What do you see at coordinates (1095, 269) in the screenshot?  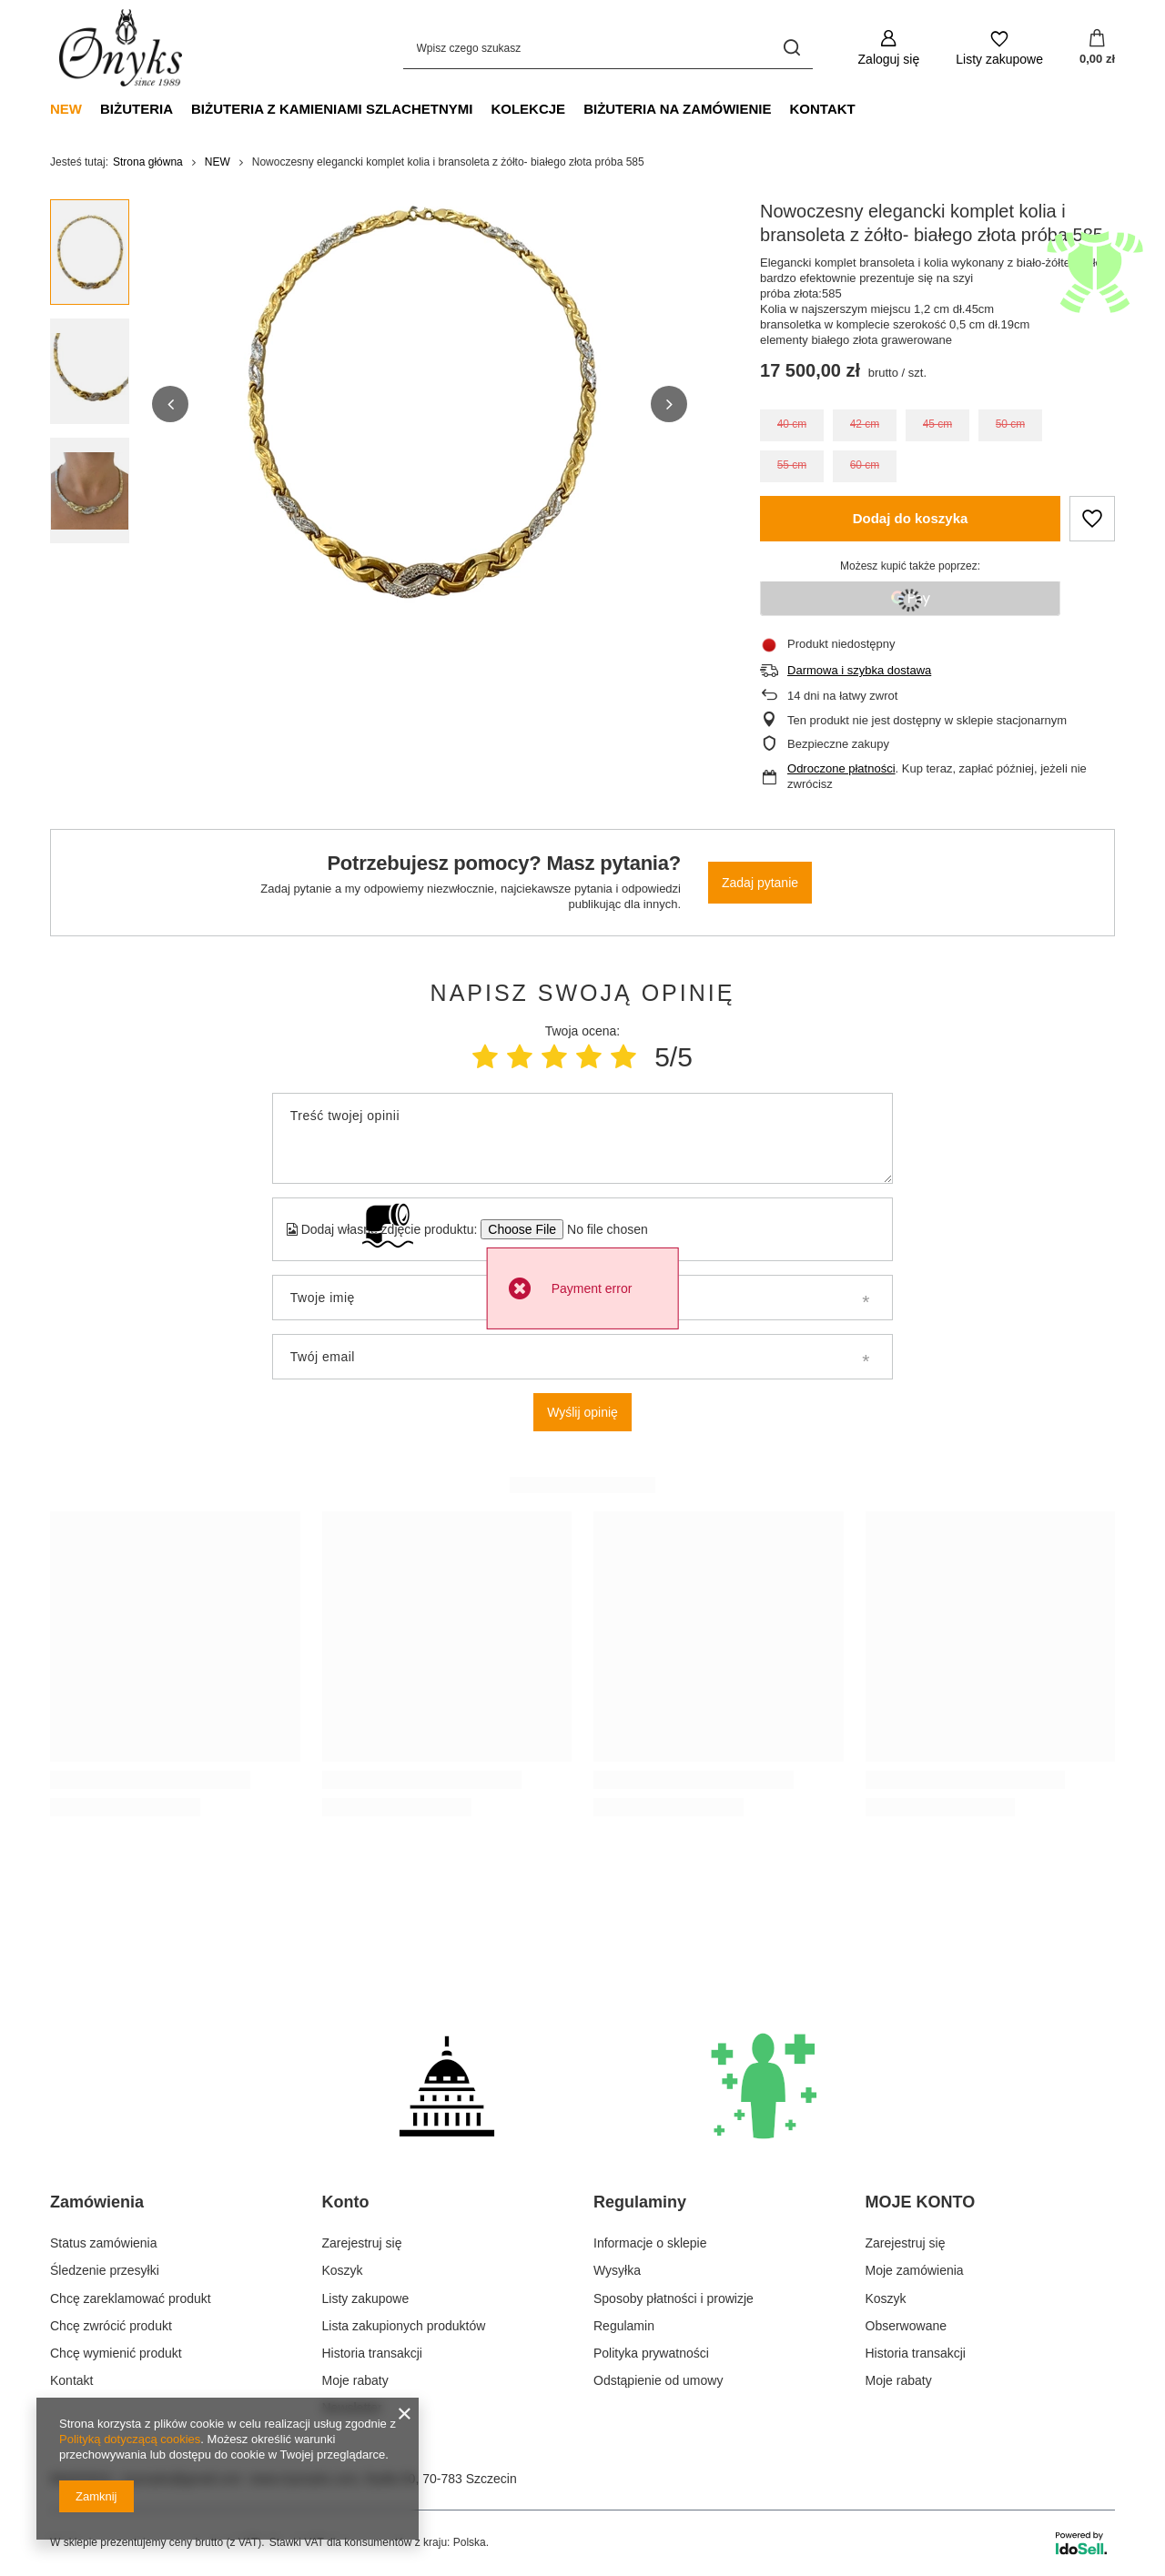 I see `equip armor or defensive gear` at bounding box center [1095, 269].